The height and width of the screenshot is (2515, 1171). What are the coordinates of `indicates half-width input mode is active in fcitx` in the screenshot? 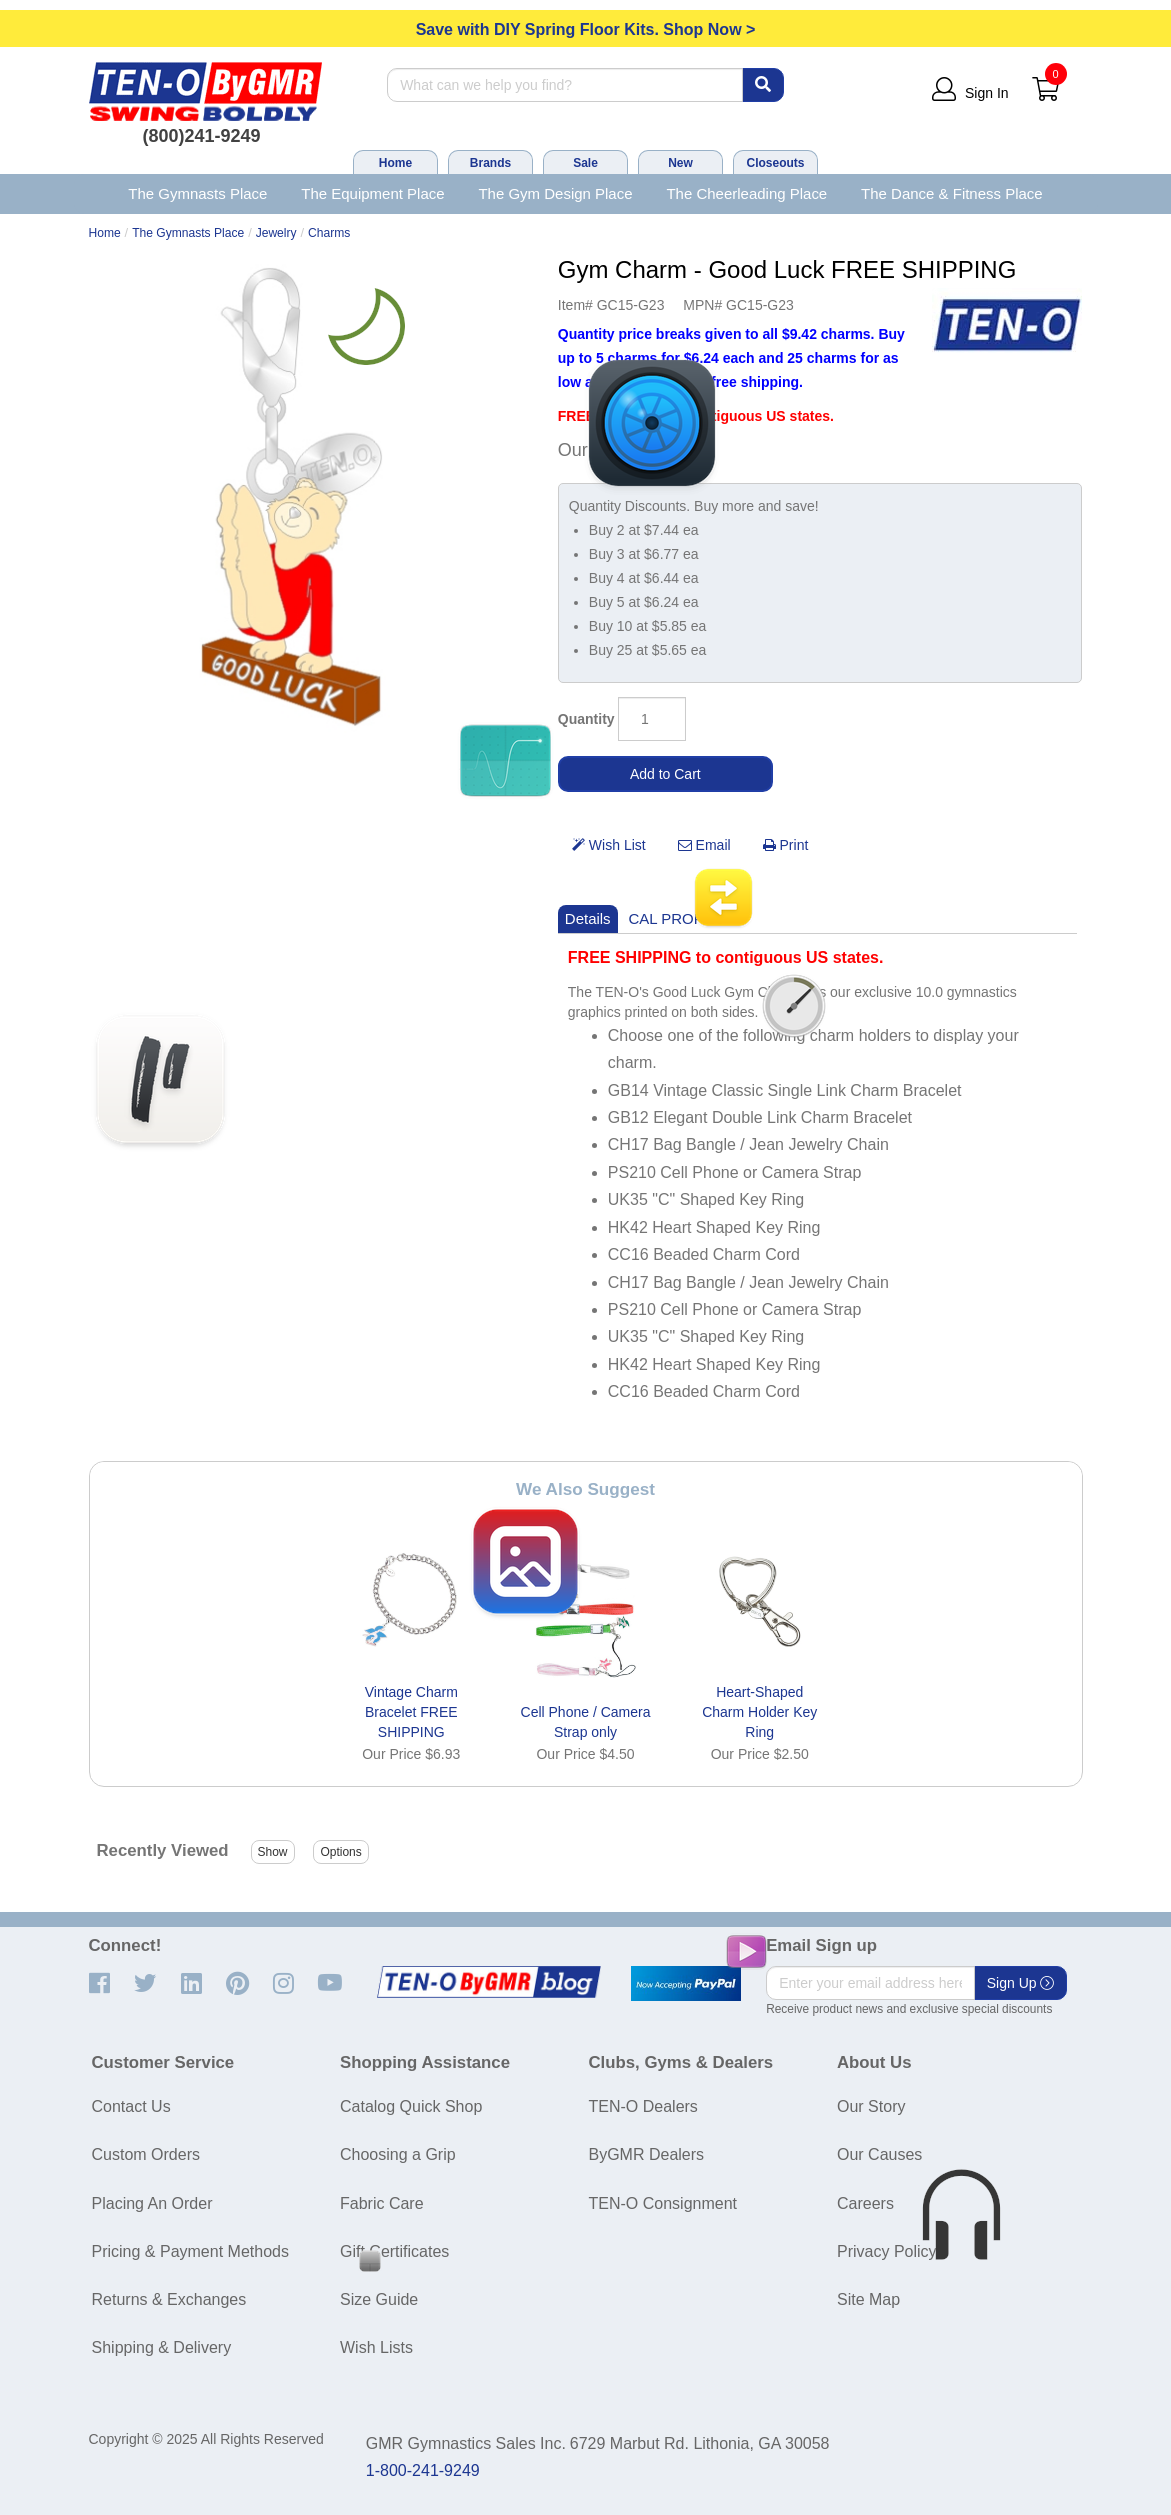 It's located at (366, 326).